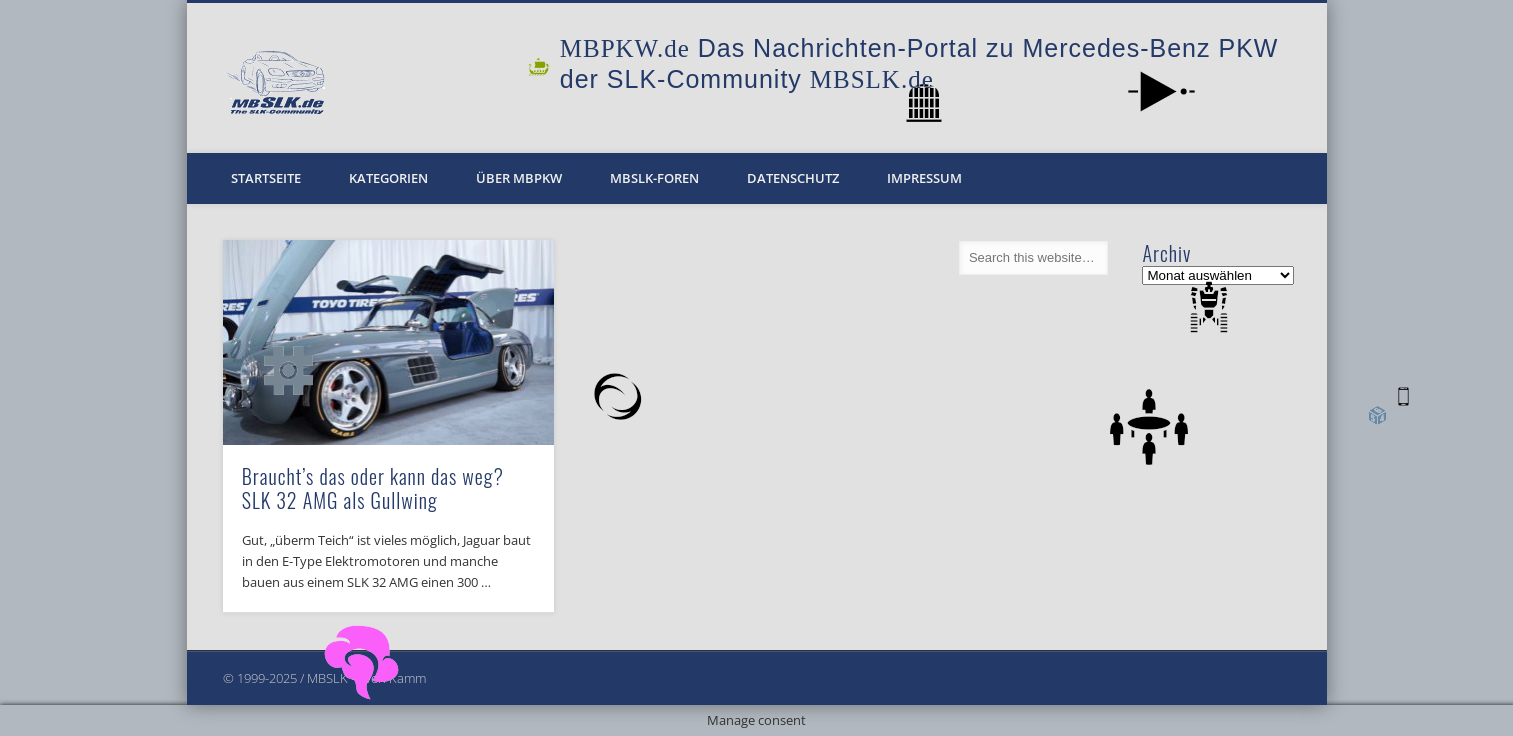  What do you see at coordinates (288, 370) in the screenshot?
I see `settings or configuration menu` at bounding box center [288, 370].